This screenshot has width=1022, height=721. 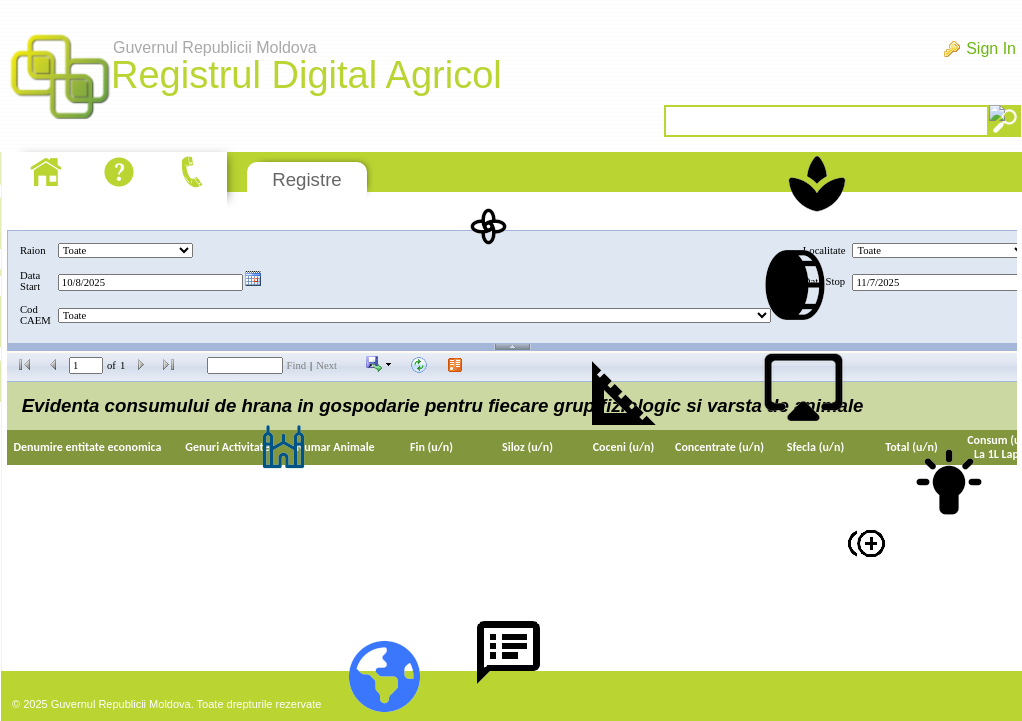 I want to click on locate nearby synagogues on a map, so click(x=283, y=447).